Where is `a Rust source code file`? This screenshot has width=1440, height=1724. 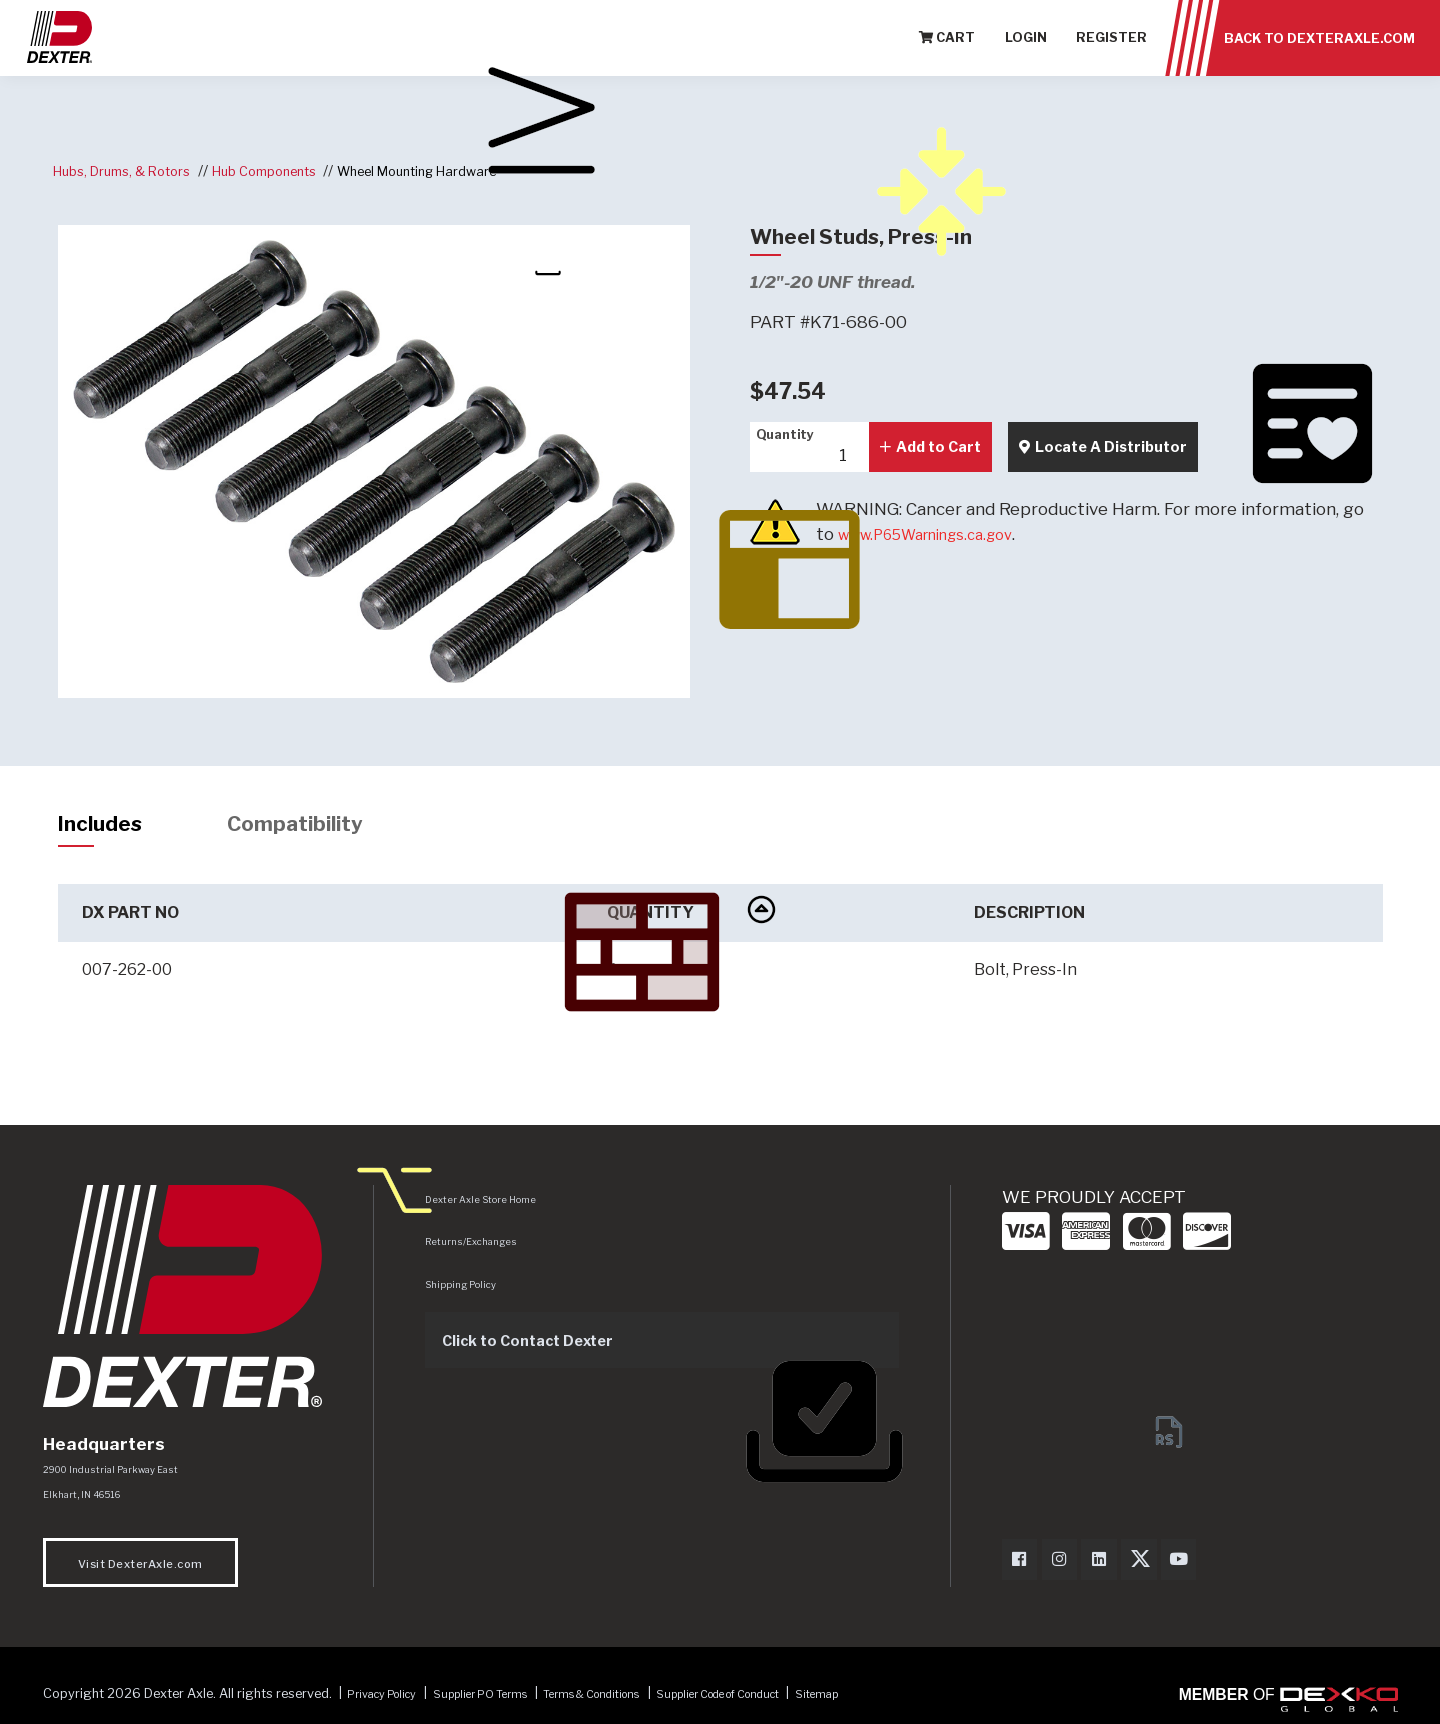
a Rust source code file is located at coordinates (1169, 1432).